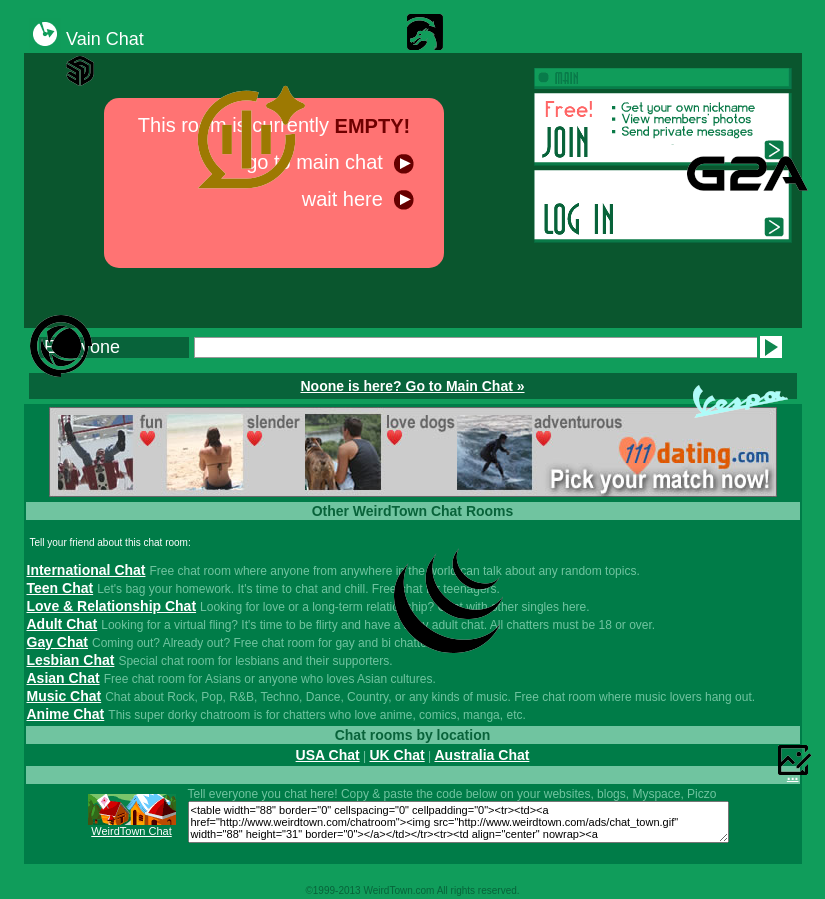  Describe the element at coordinates (448, 600) in the screenshot. I see `jQuery JavaScript library logo` at that location.